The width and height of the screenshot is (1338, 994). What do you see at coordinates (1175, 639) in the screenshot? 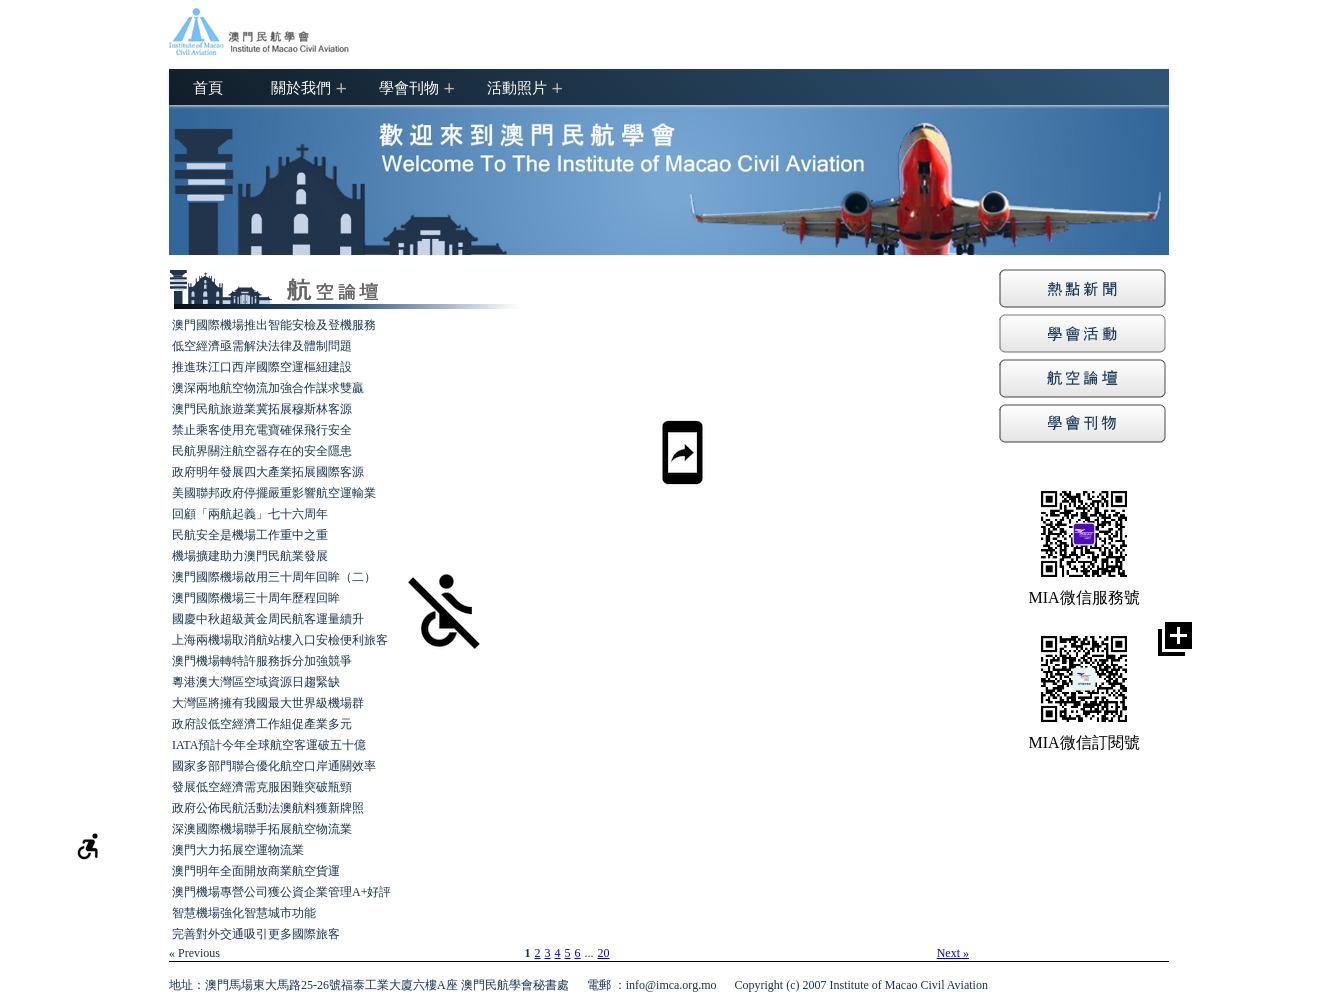
I see `add to queue` at bounding box center [1175, 639].